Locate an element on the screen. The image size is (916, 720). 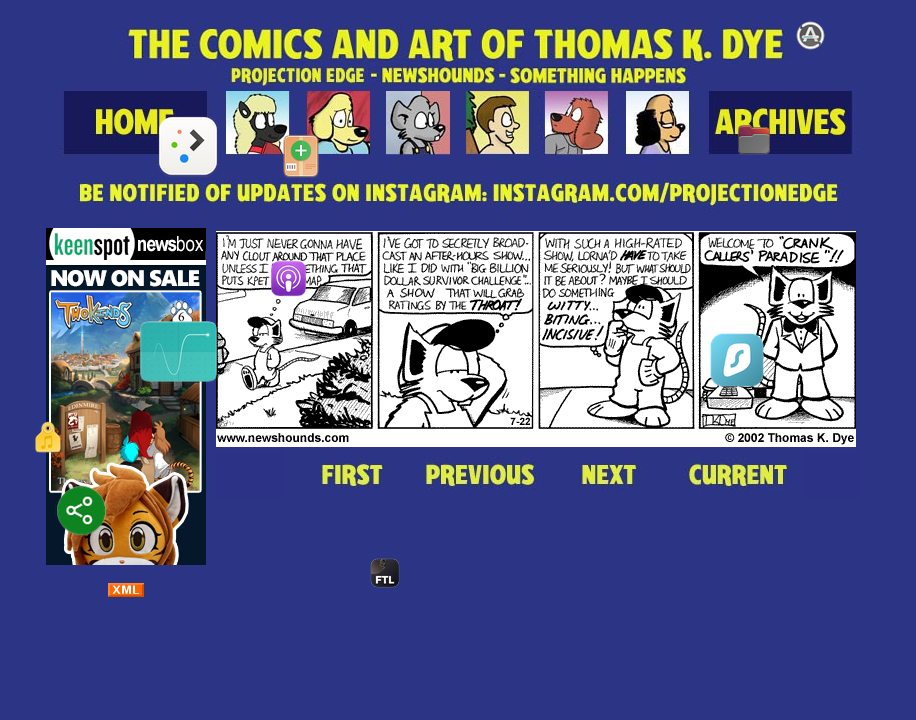
launch FTL: Faster Than Light game is located at coordinates (385, 573).